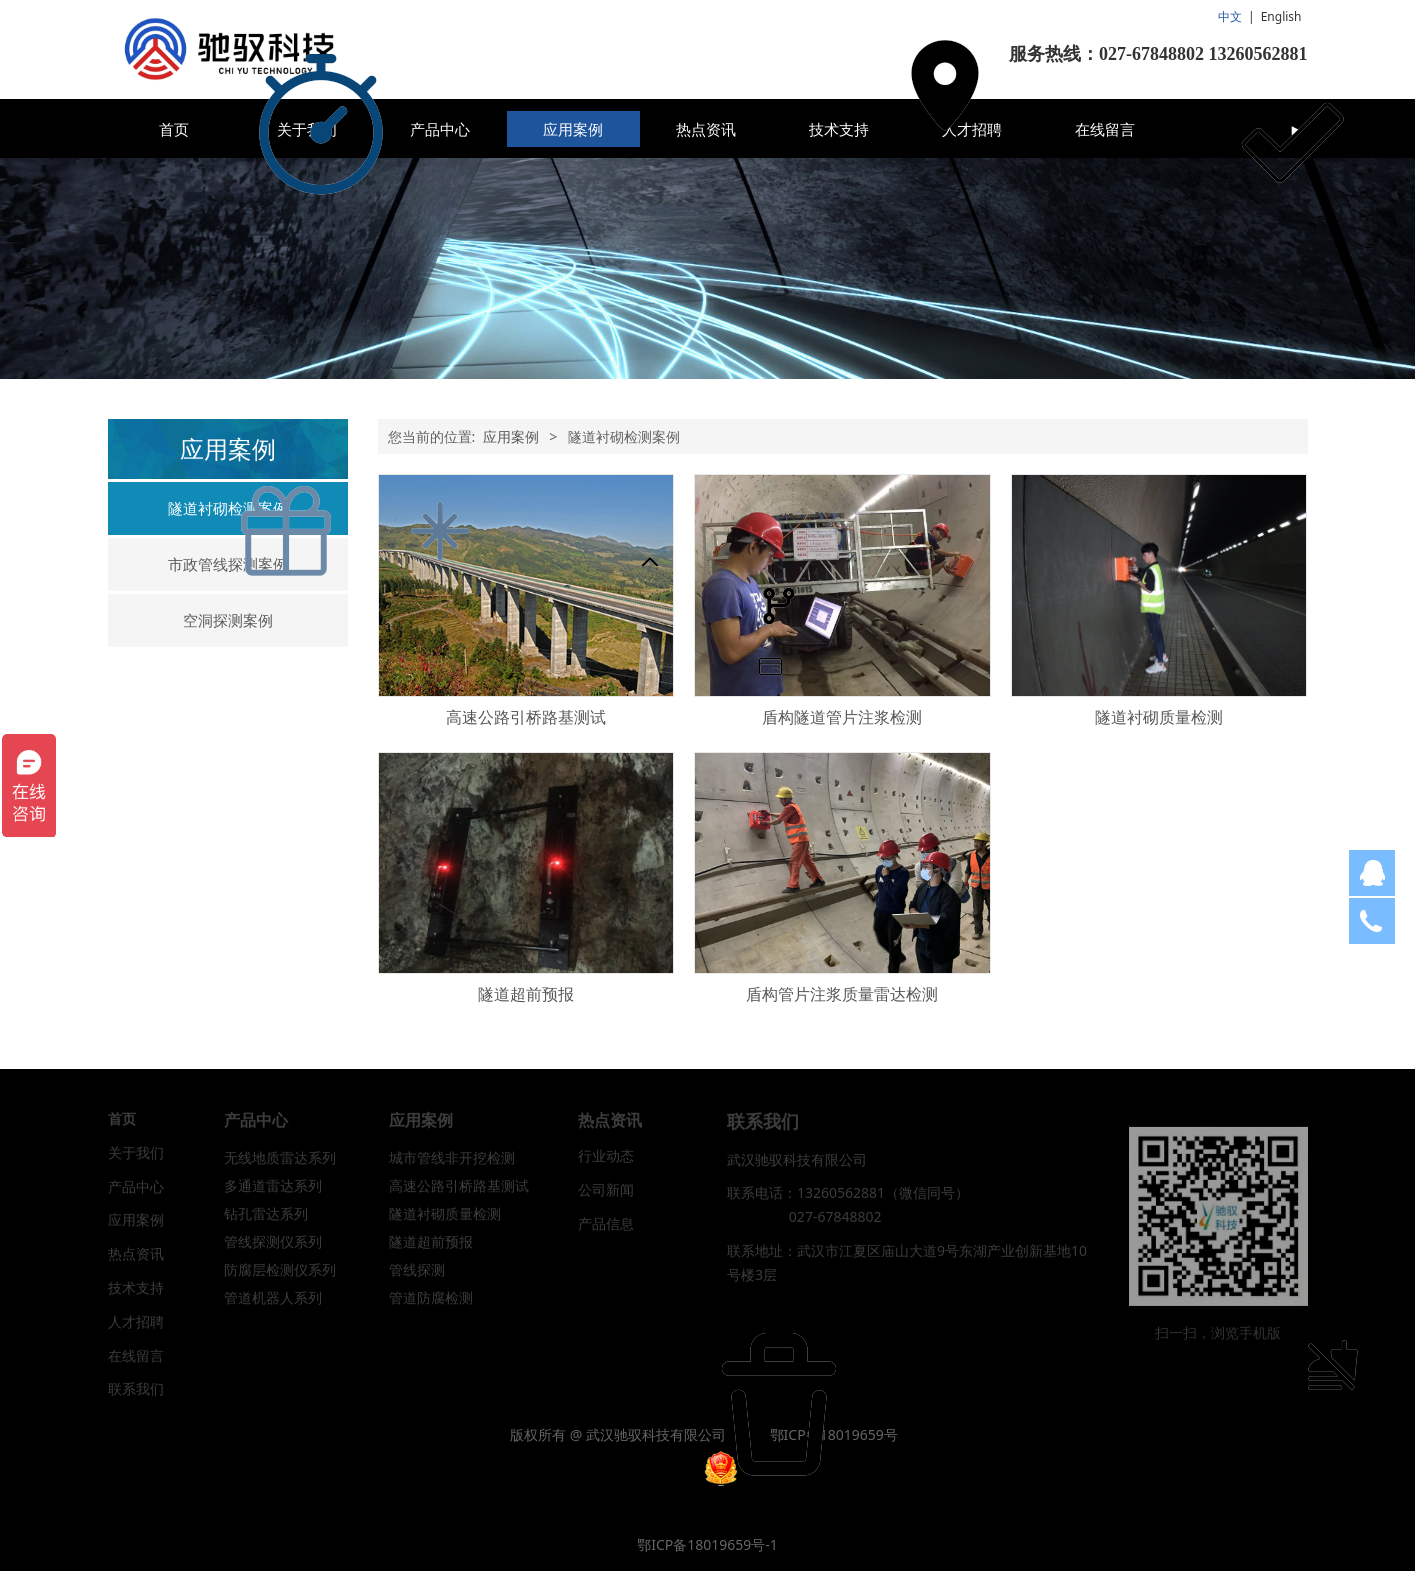  Describe the element at coordinates (321, 128) in the screenshot. I see `start or stop a timer` at that location.